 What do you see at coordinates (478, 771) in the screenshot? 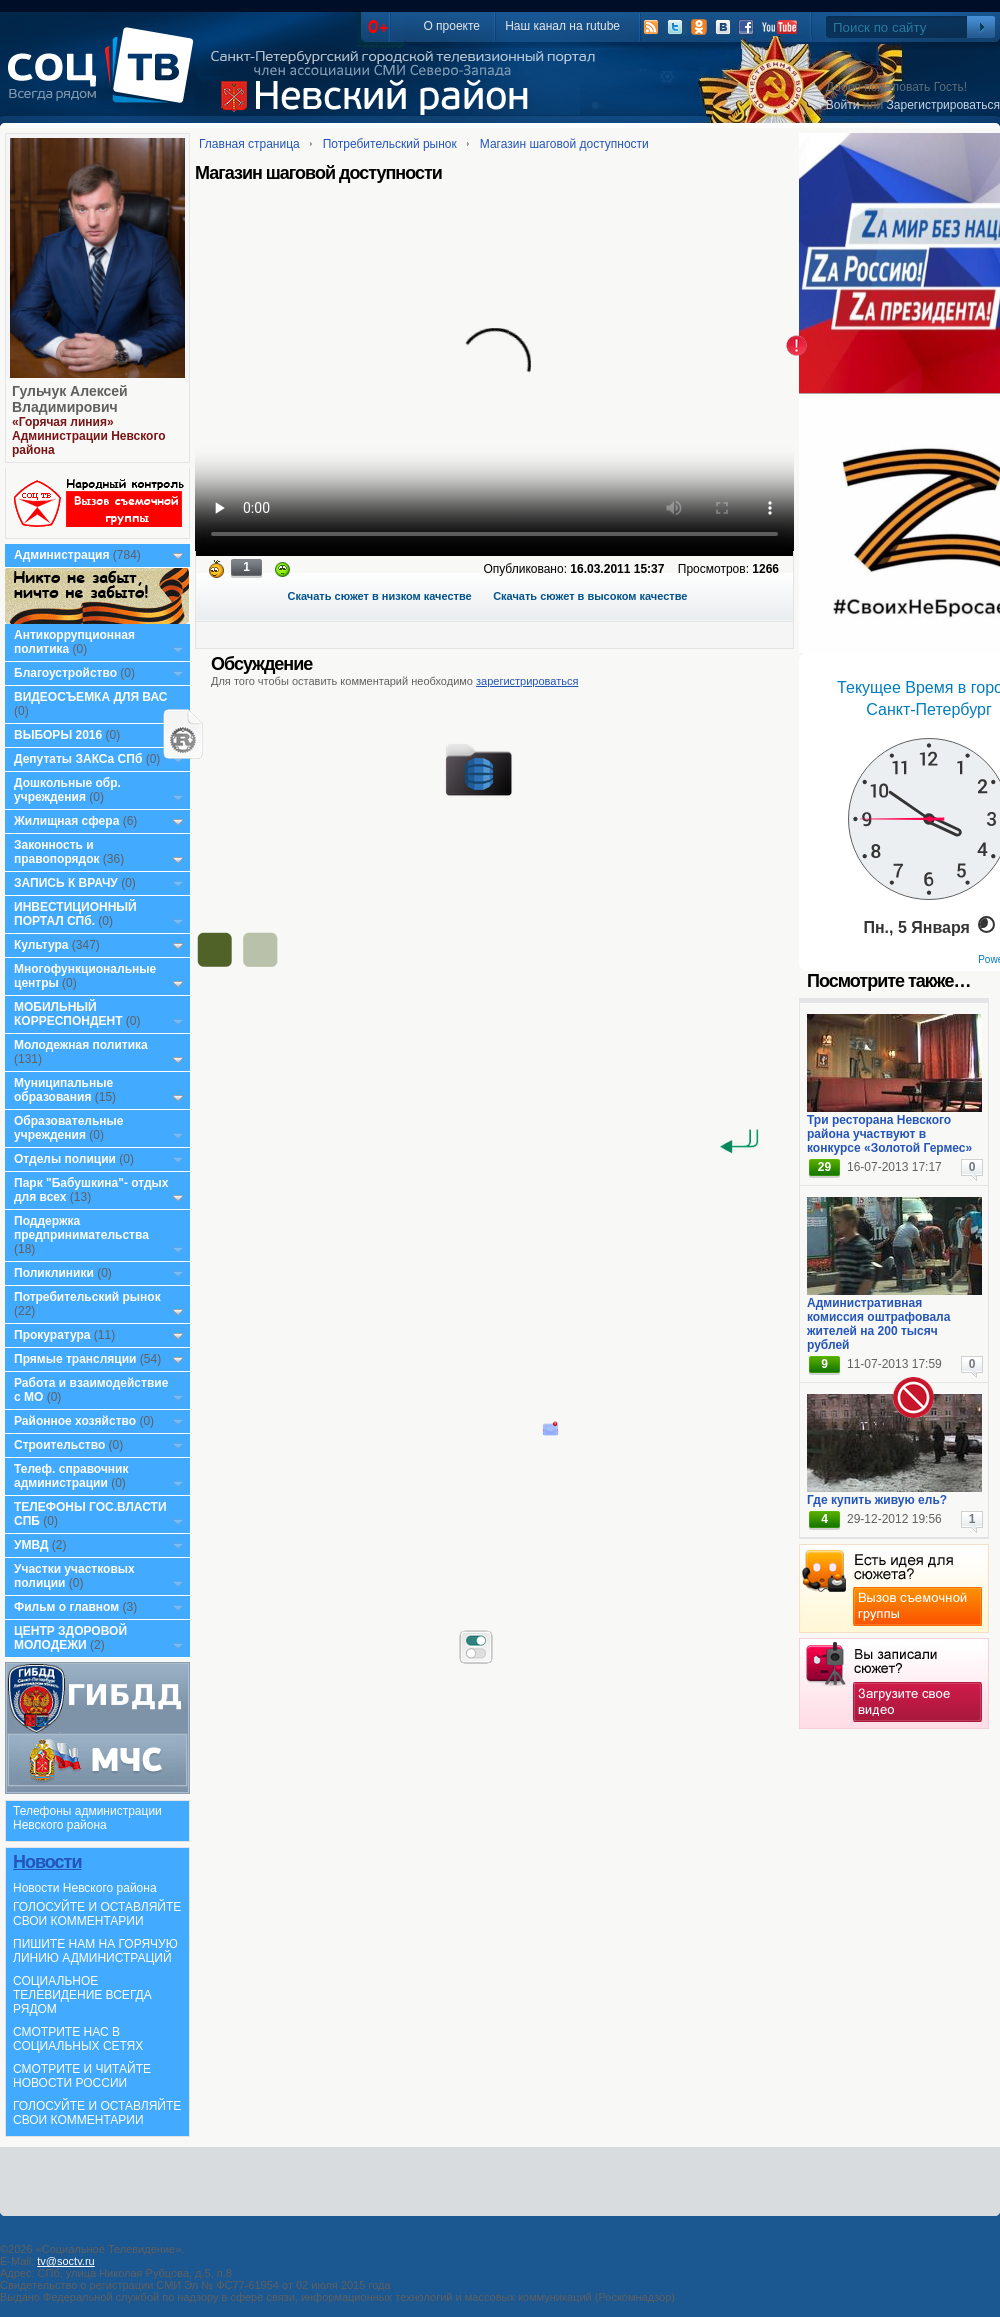
I see `open dynamodb database files folder` at bounding box center [478, 771].